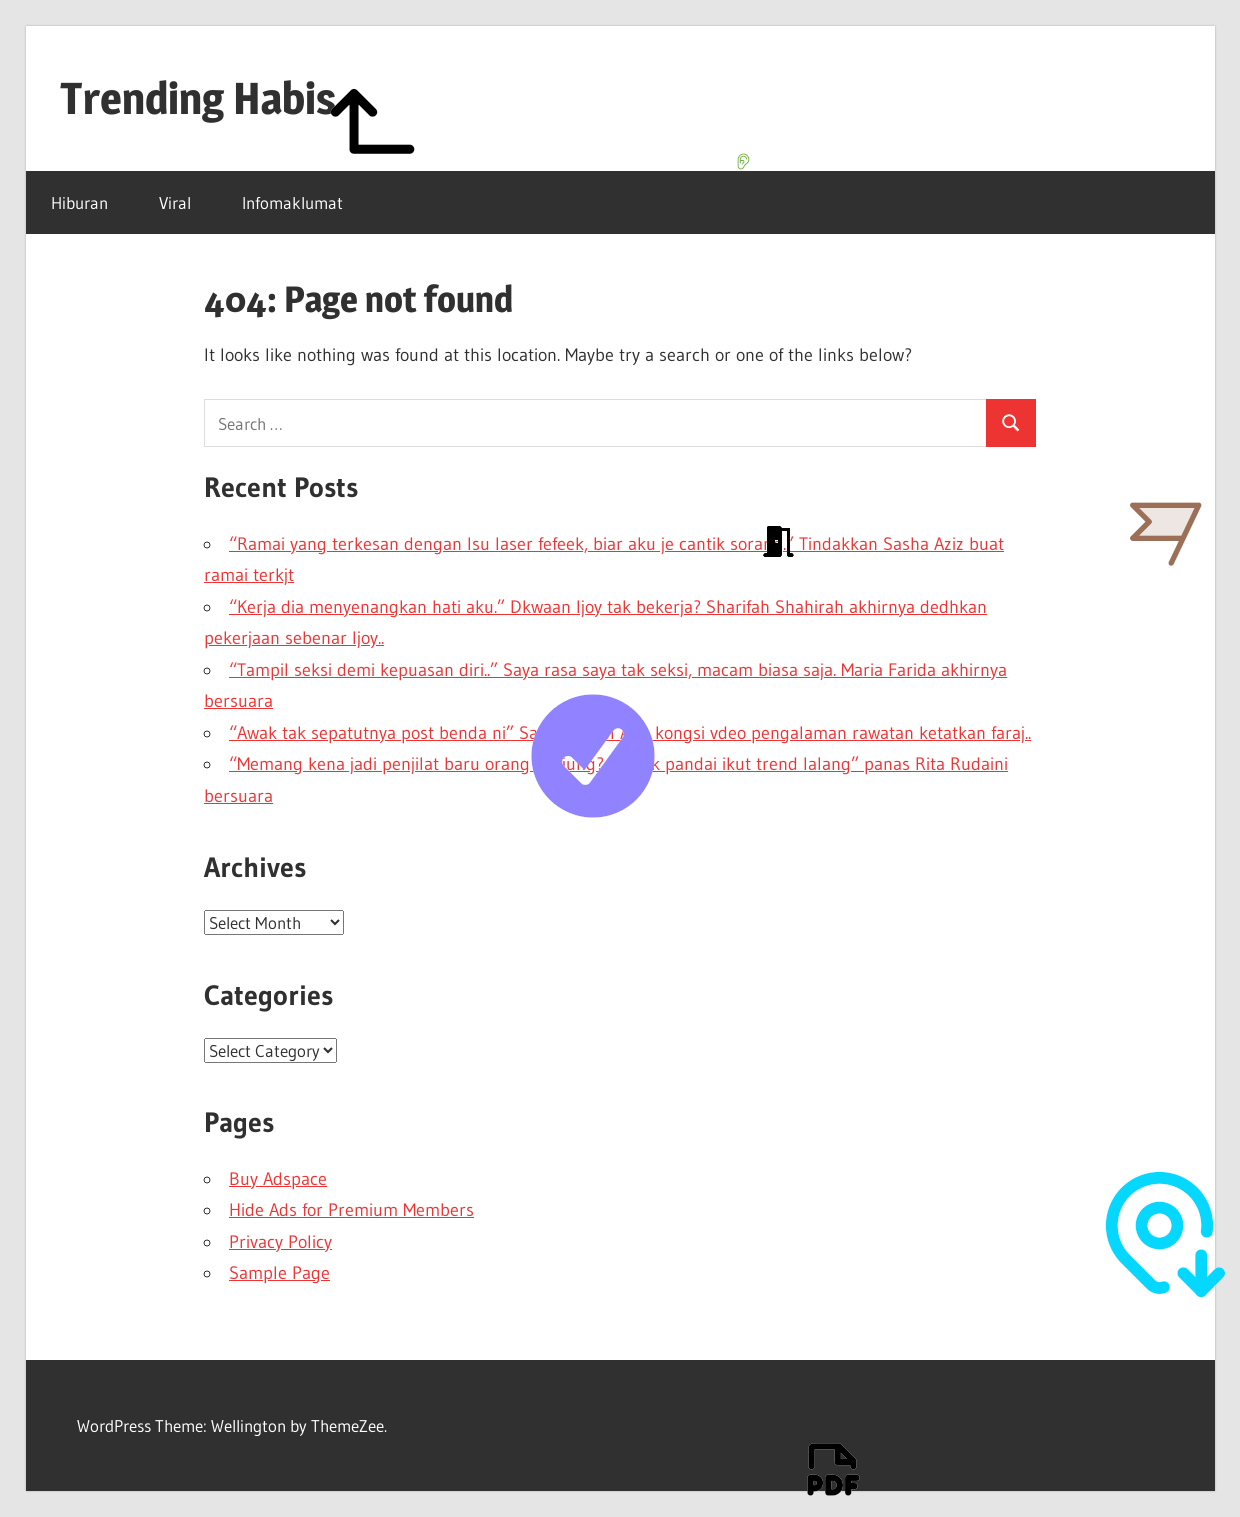  I want to click on go back and return to top, so click(369, 124).